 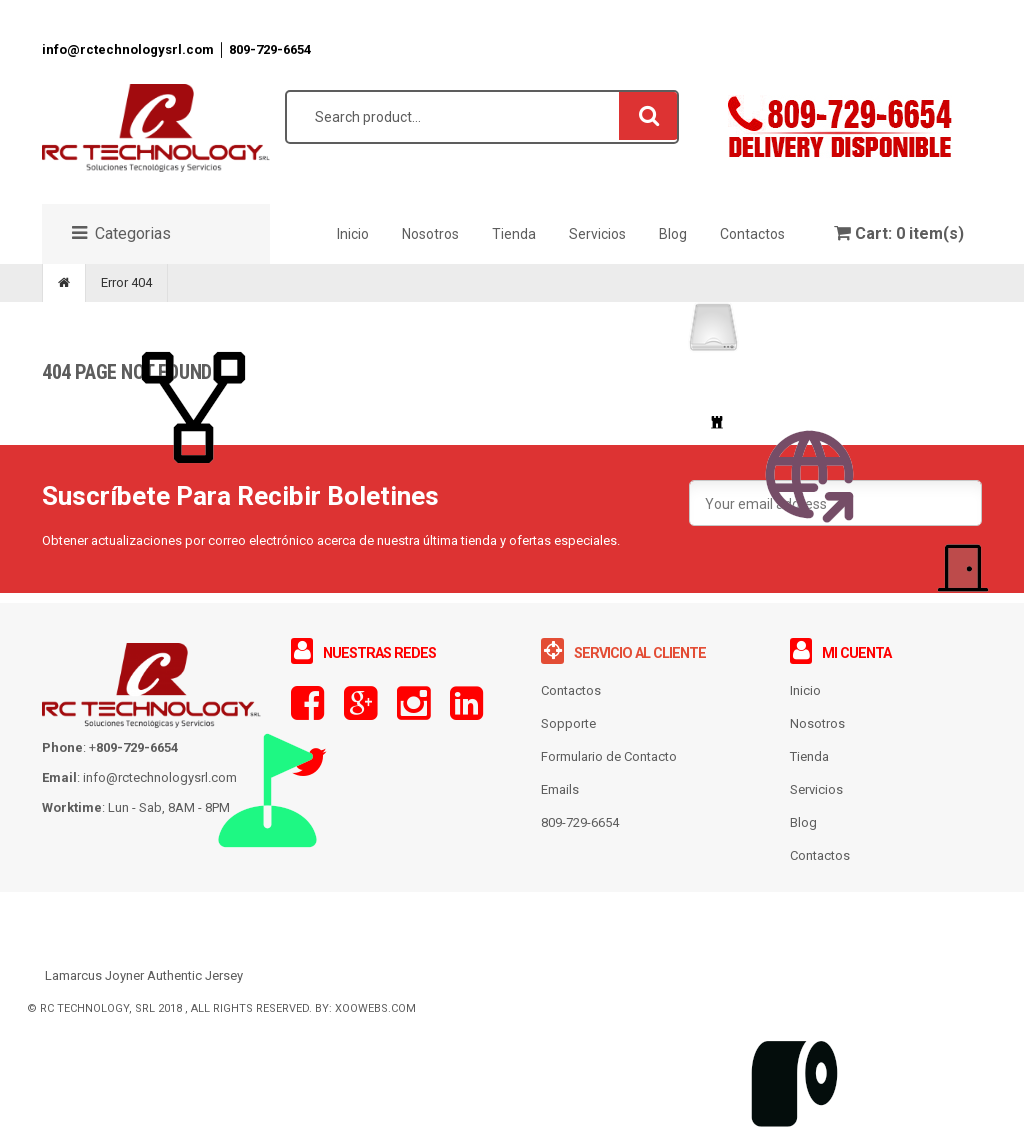 What do you see at coordinates (267, 790) in the screenshot?
I see `view golf courses or activities` at bounding box center [267, 790].